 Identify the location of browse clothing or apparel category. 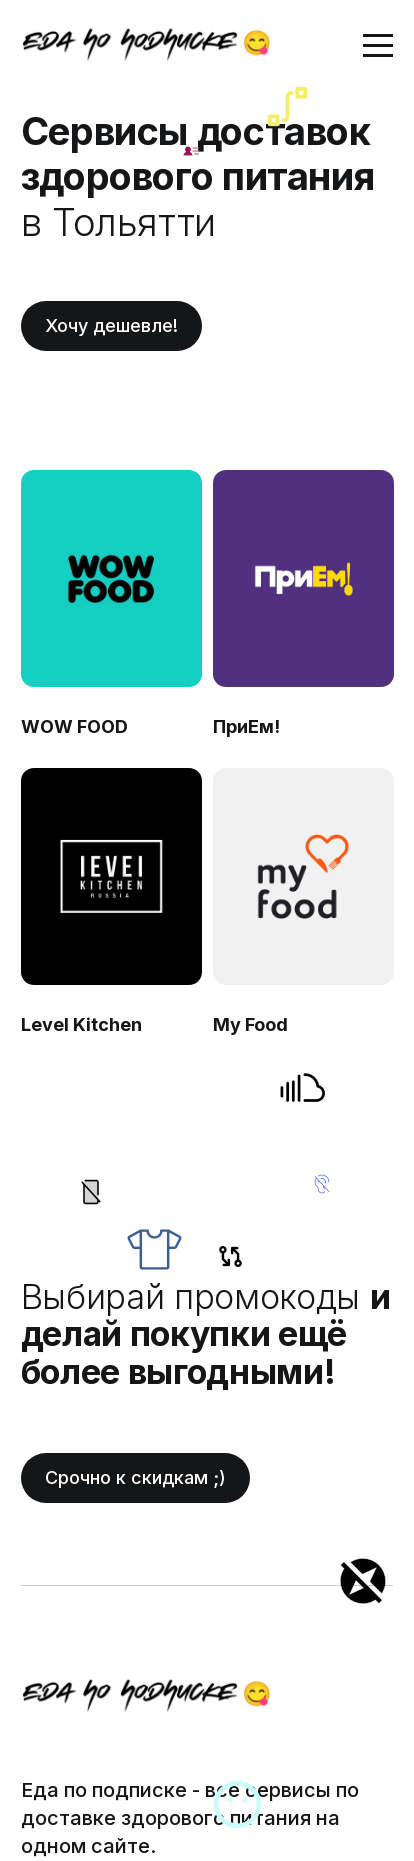
(154, 1249).